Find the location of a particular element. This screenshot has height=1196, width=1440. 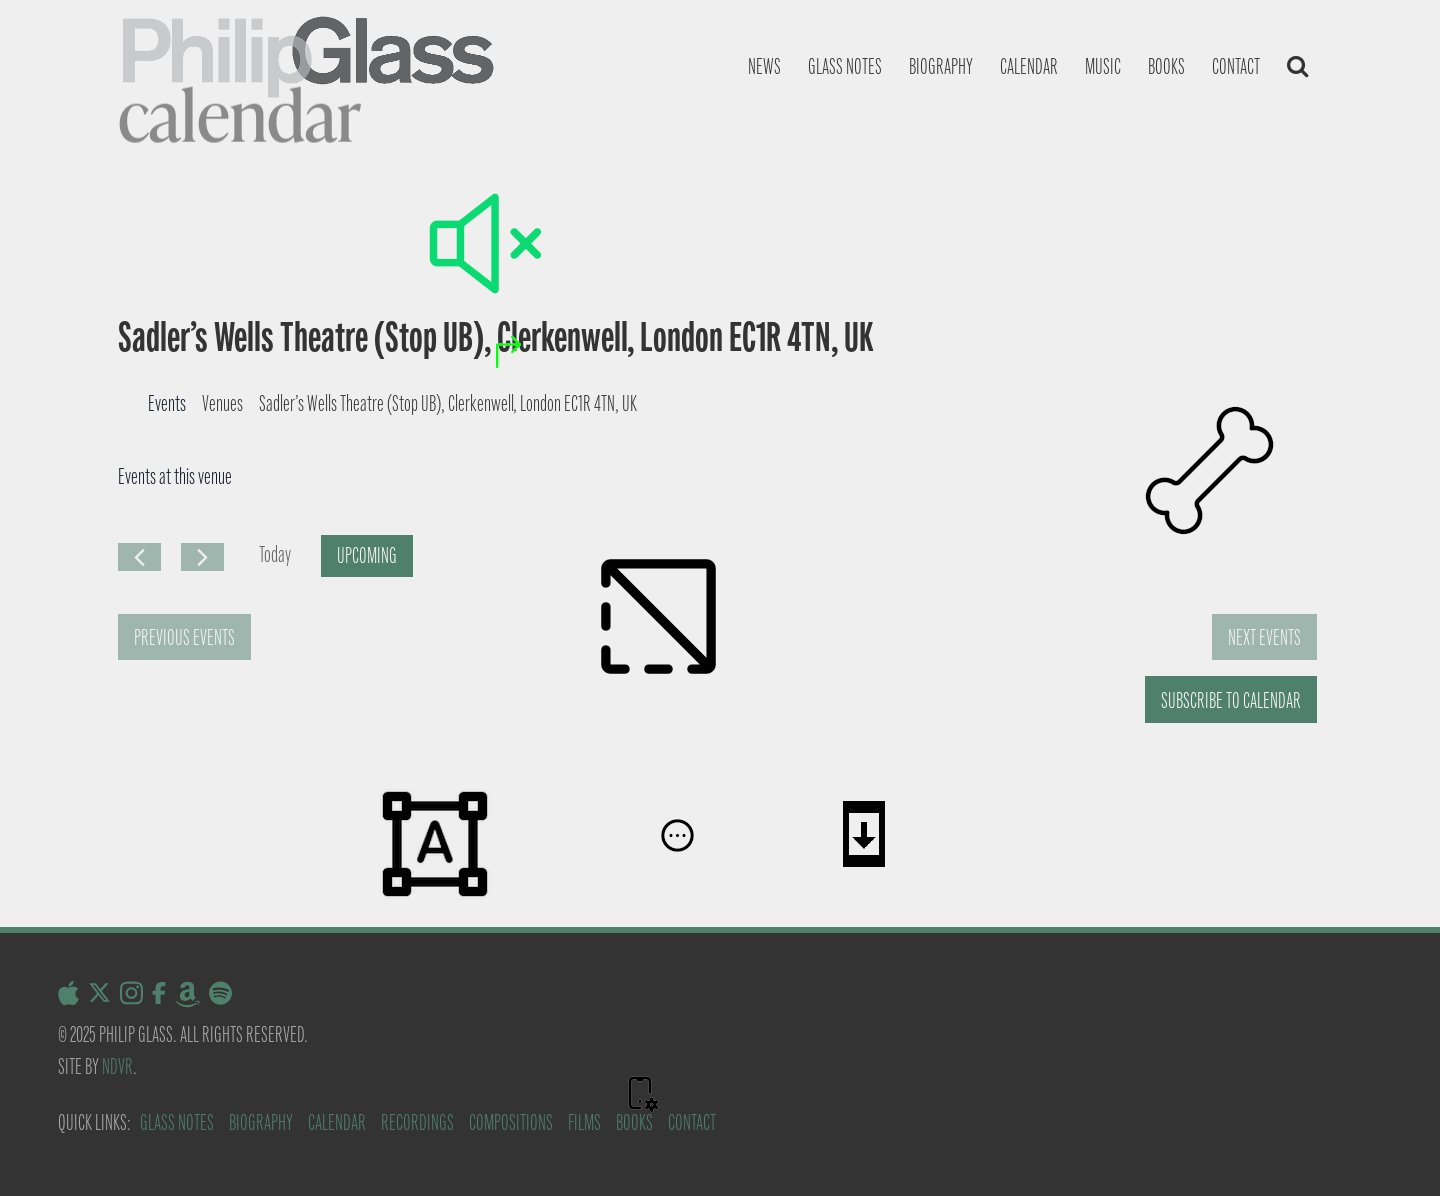

forward or share content is located at coordinates (506, 352).